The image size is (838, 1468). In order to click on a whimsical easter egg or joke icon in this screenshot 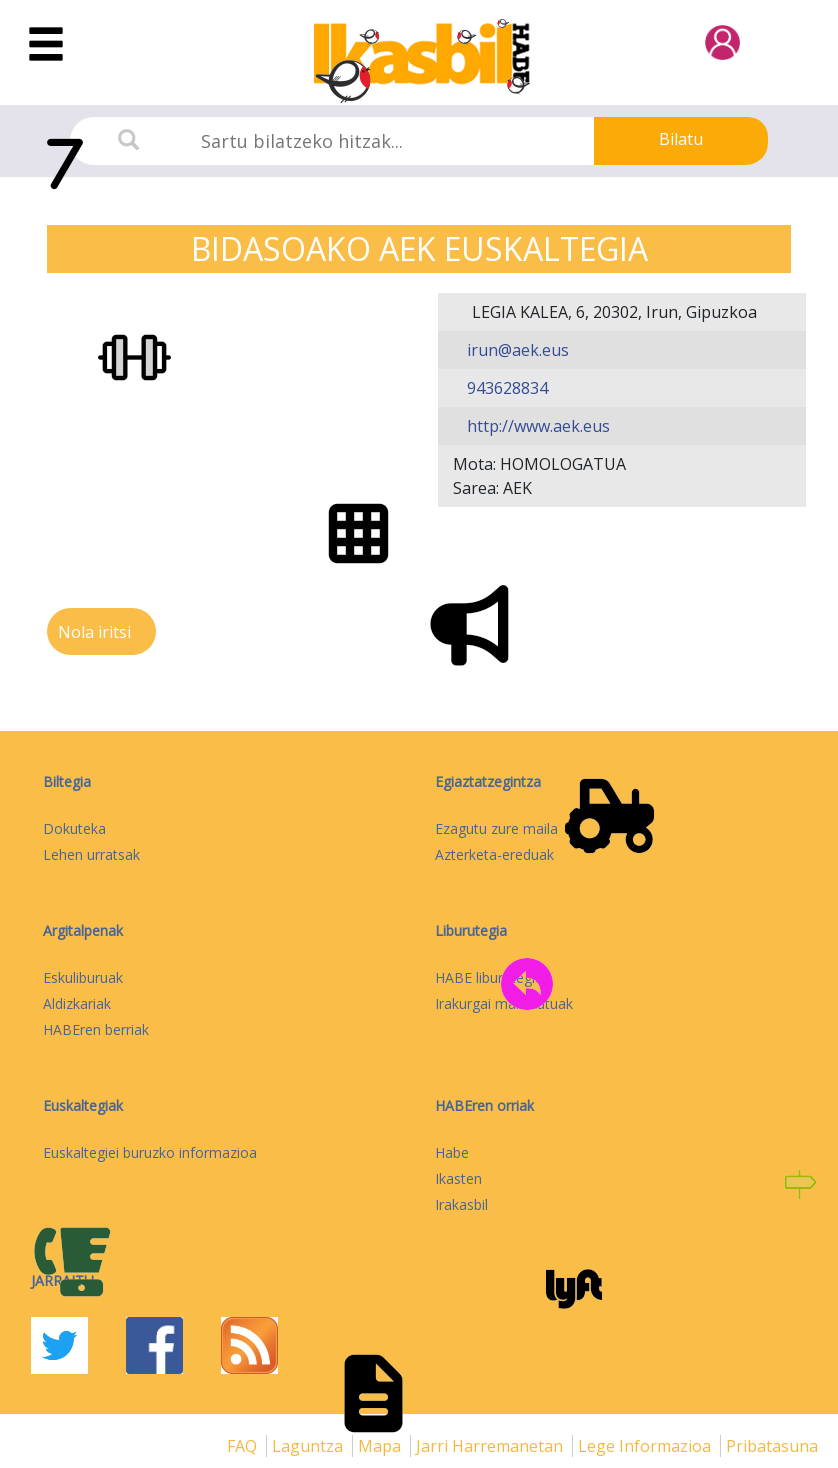, I will do `click(73, 1262)`.